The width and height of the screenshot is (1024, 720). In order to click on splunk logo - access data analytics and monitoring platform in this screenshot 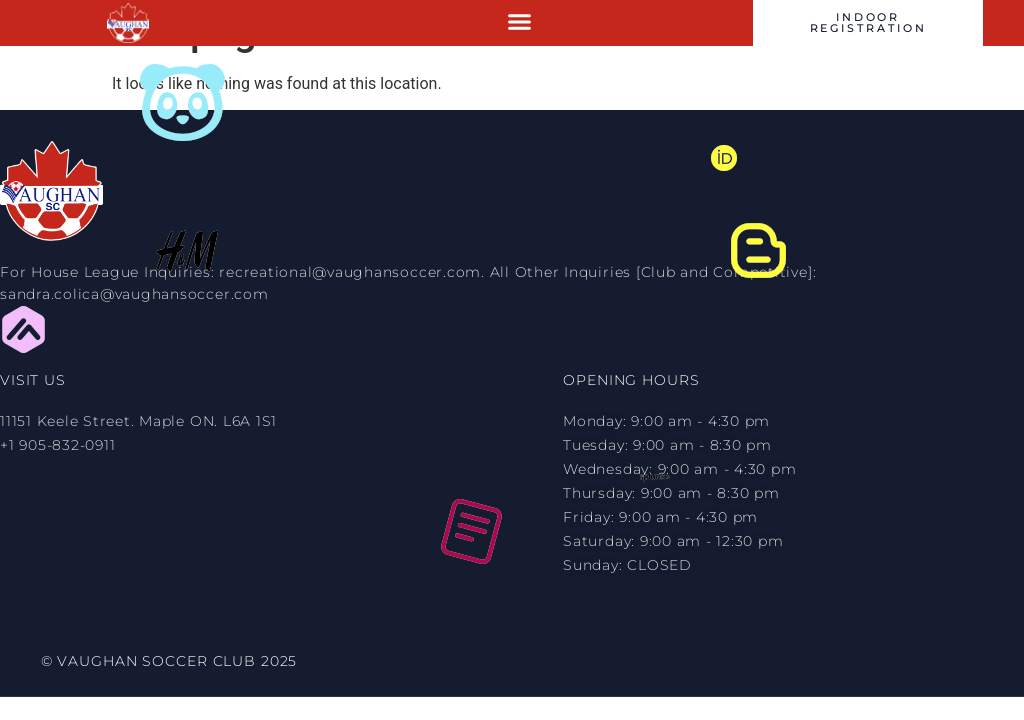, I will do `click(655, 477)`.